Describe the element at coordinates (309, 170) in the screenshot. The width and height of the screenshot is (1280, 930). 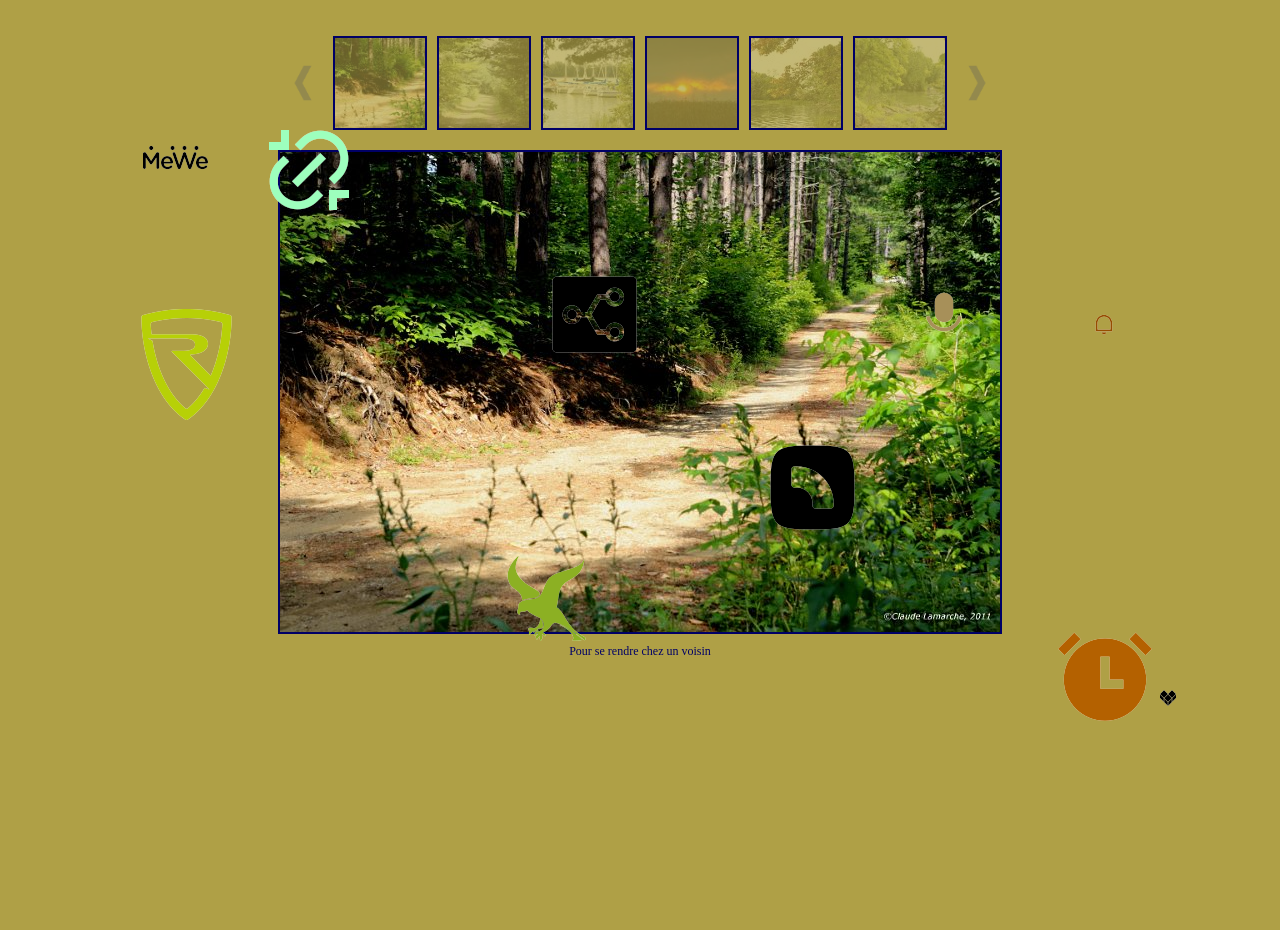
I see `unlink or disconnect a hyperlink` at that location.